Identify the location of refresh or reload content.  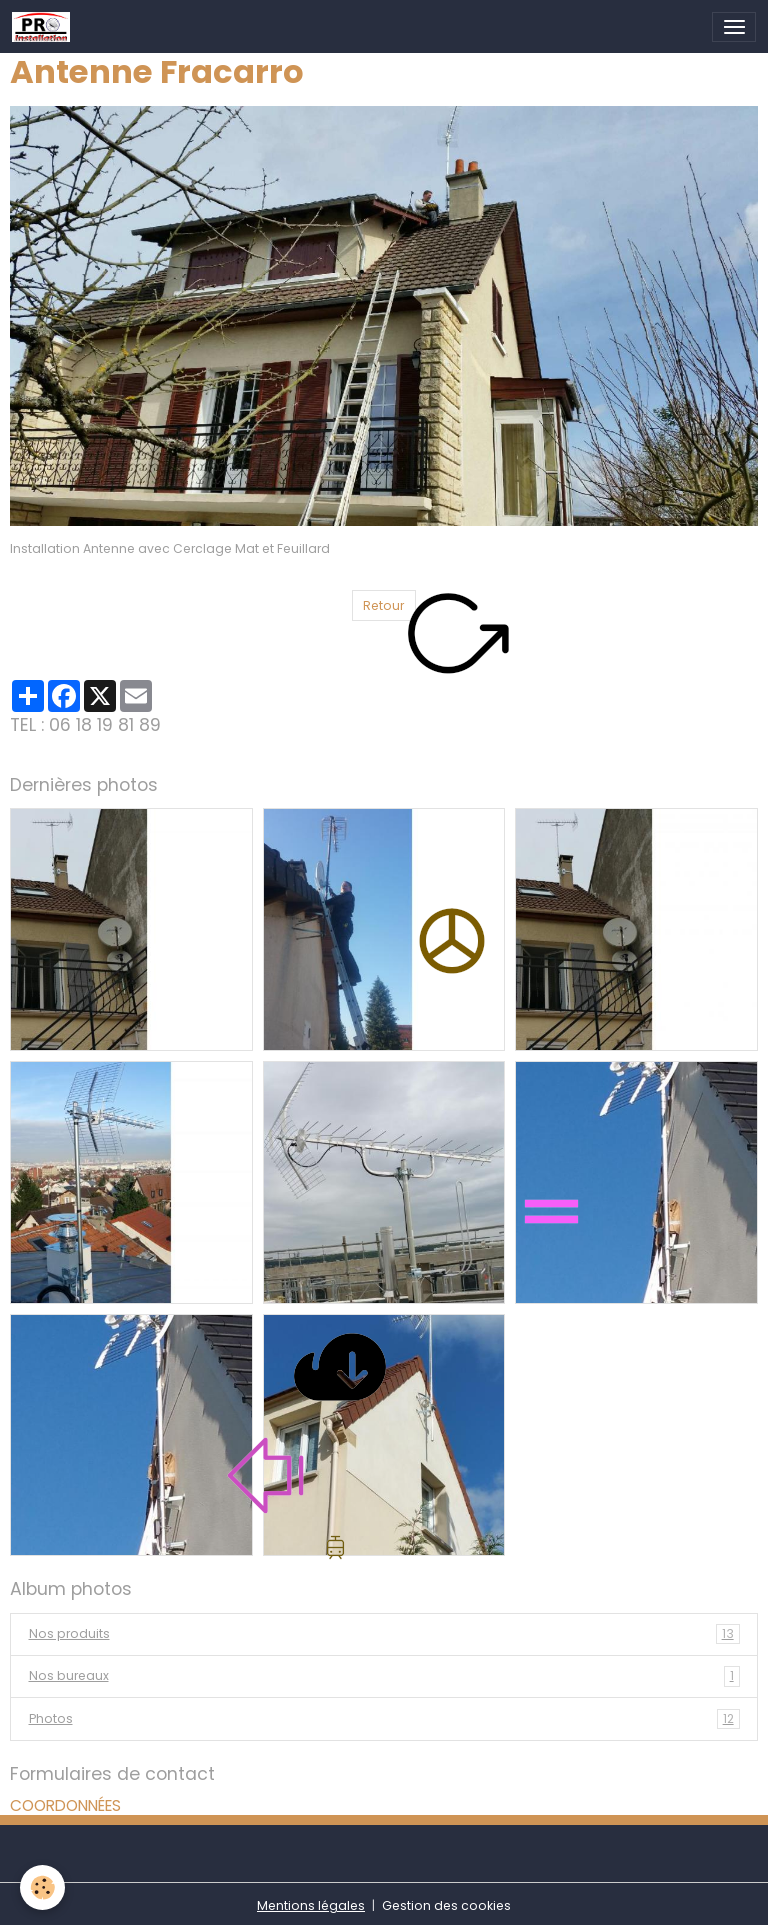
(459, 633).